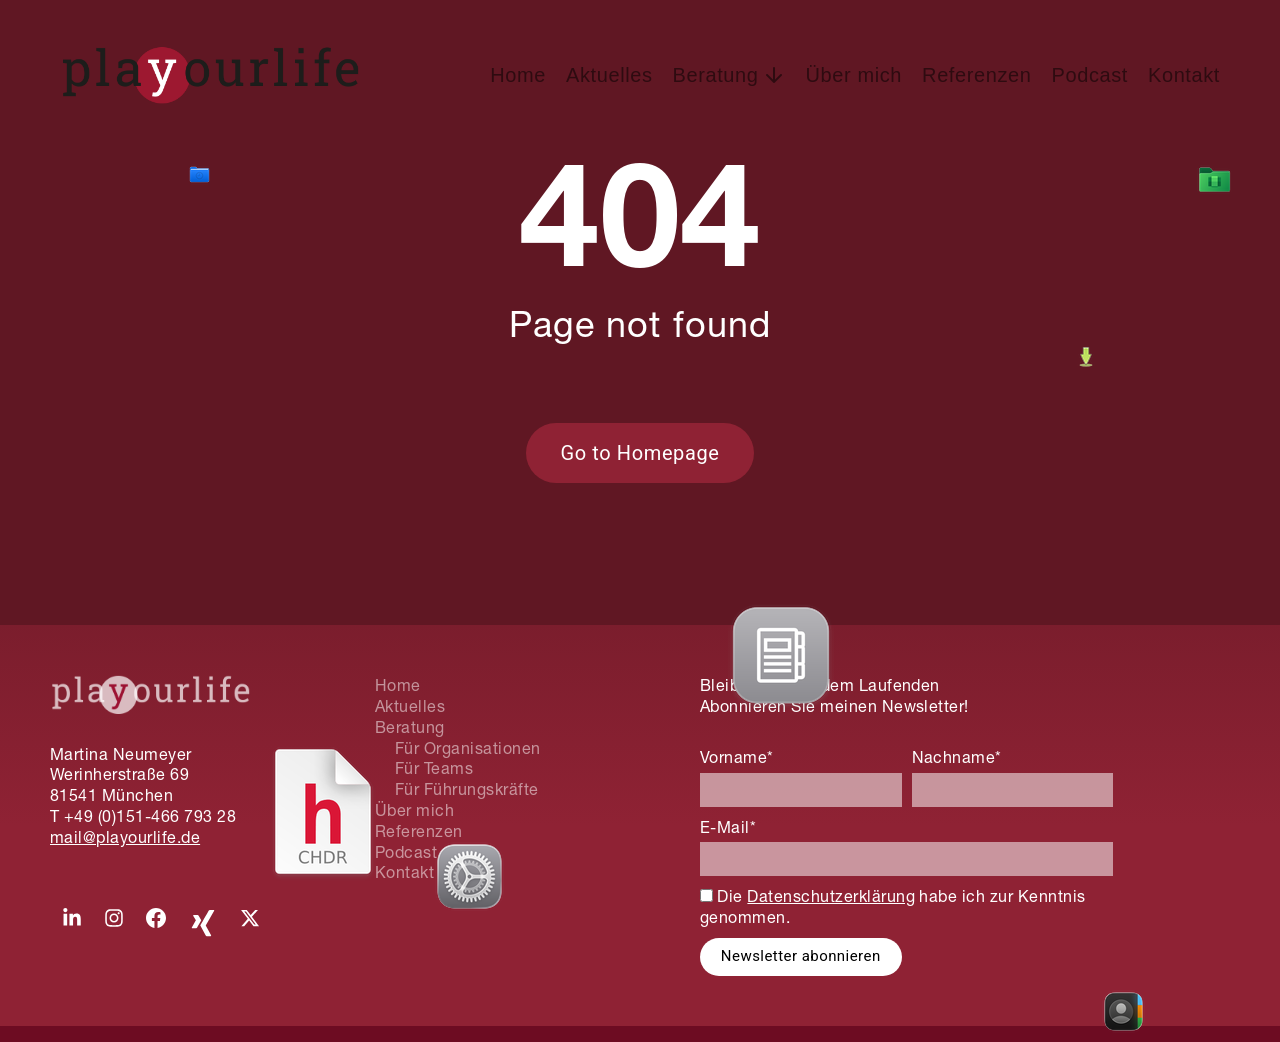 This screenshot has height=1042, width=1280. I want to click on open system preferences, so click(469, 876).